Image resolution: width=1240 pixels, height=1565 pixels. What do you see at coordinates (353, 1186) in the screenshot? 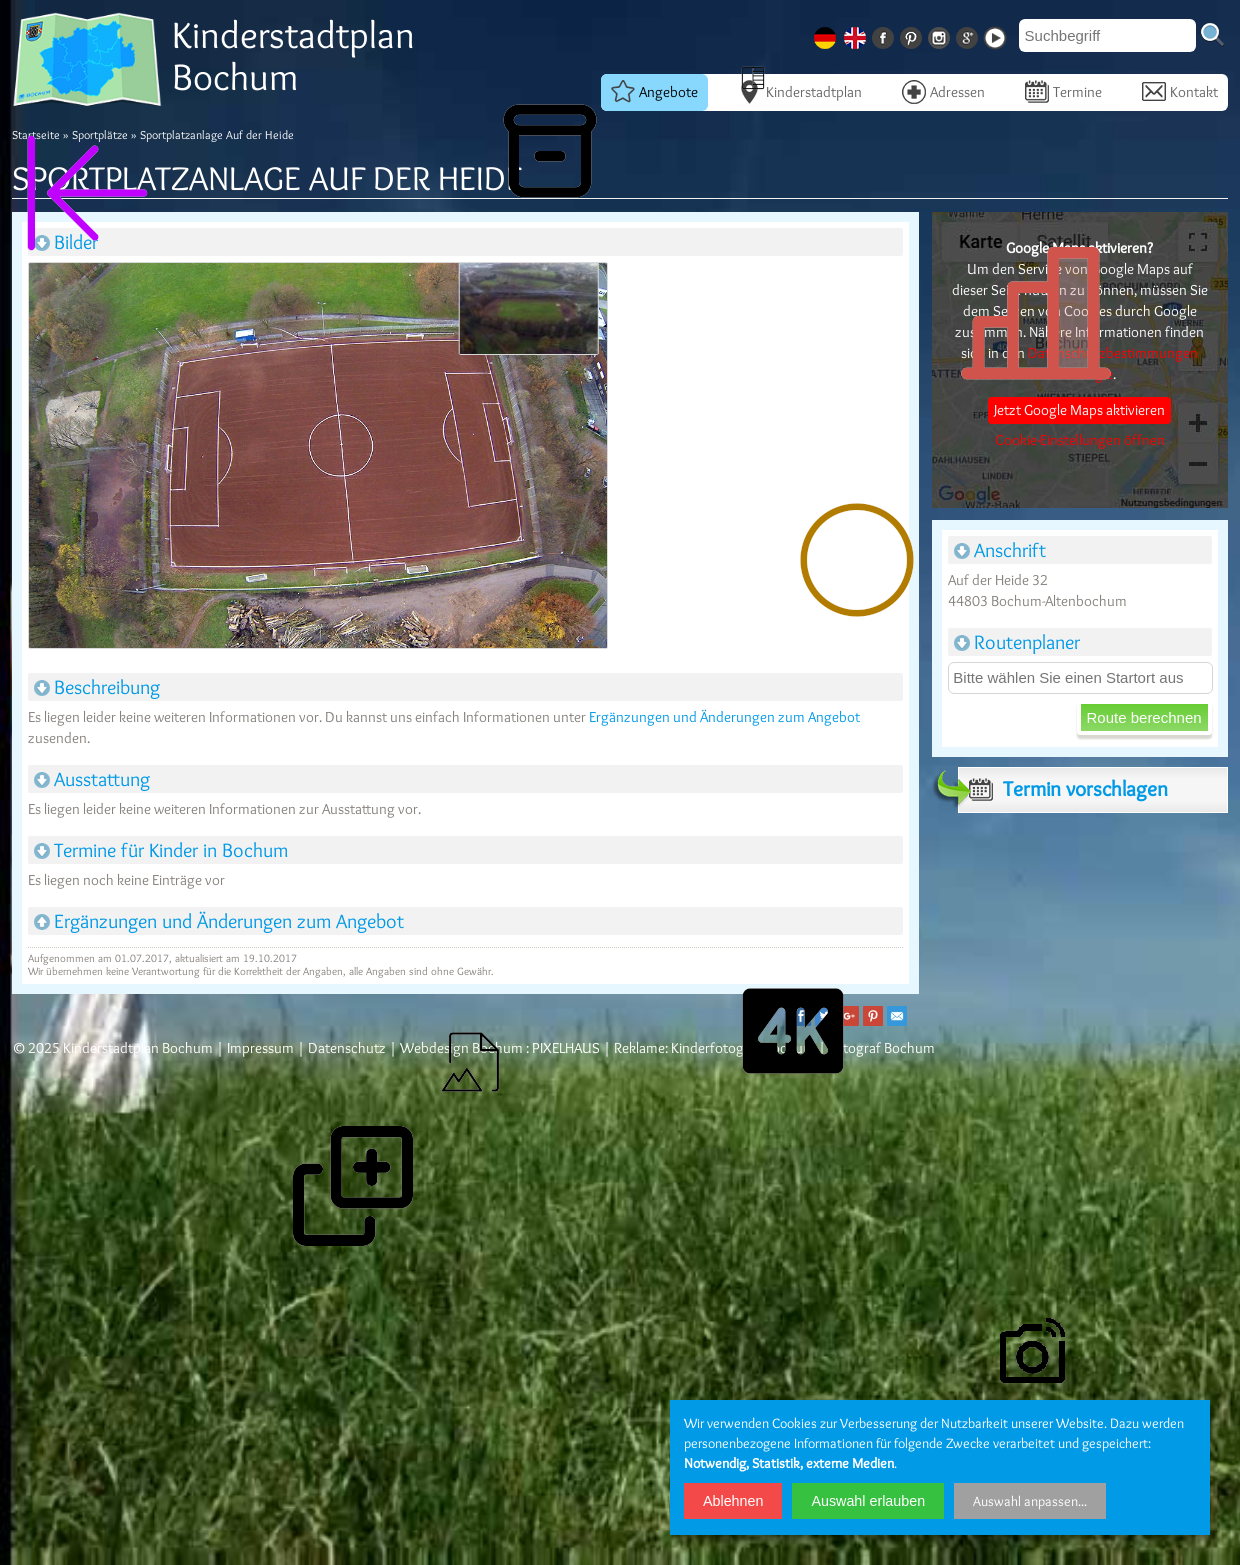
I see `duplicate or copy an item` at bounding box center [353, 1186].